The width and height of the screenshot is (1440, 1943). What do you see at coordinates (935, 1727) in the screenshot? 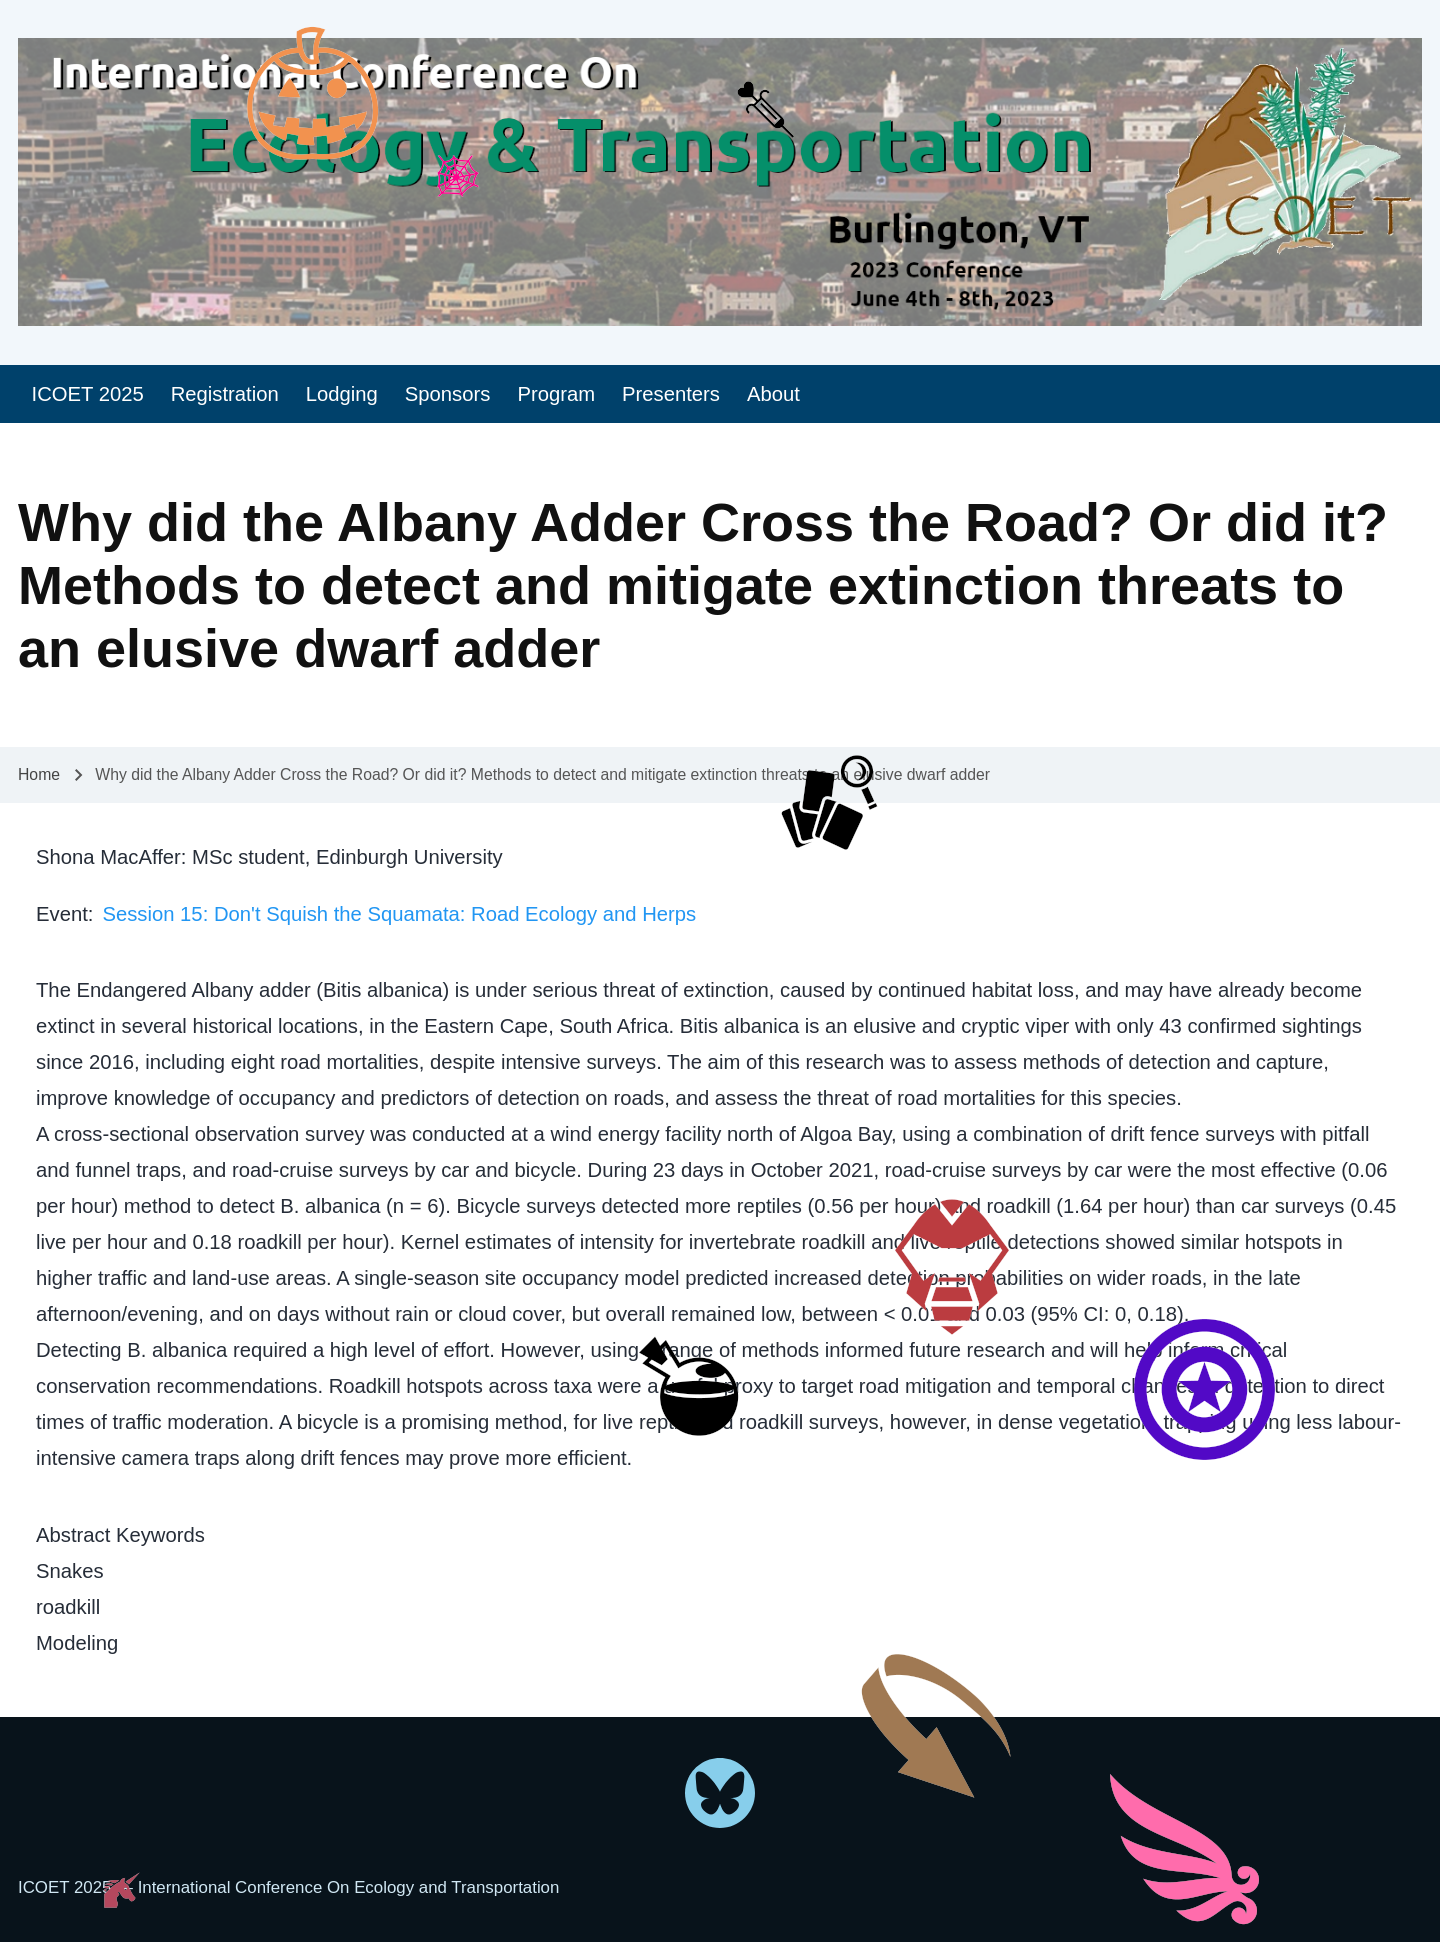
I see `rapidshare file hosting service logo` at bounding box center [935, 1727].